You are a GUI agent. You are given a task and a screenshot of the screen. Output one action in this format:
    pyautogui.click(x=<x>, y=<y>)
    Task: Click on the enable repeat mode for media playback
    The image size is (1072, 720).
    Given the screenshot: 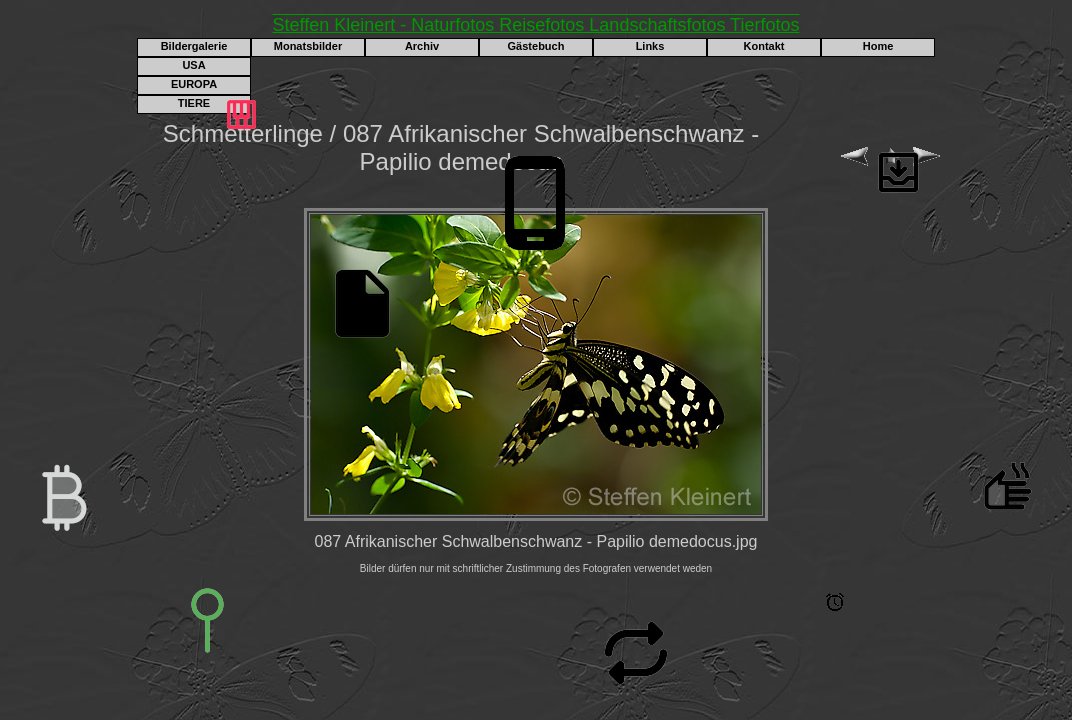 What is the action you would take?
    pyautogui.click(x=636, y=653)
    